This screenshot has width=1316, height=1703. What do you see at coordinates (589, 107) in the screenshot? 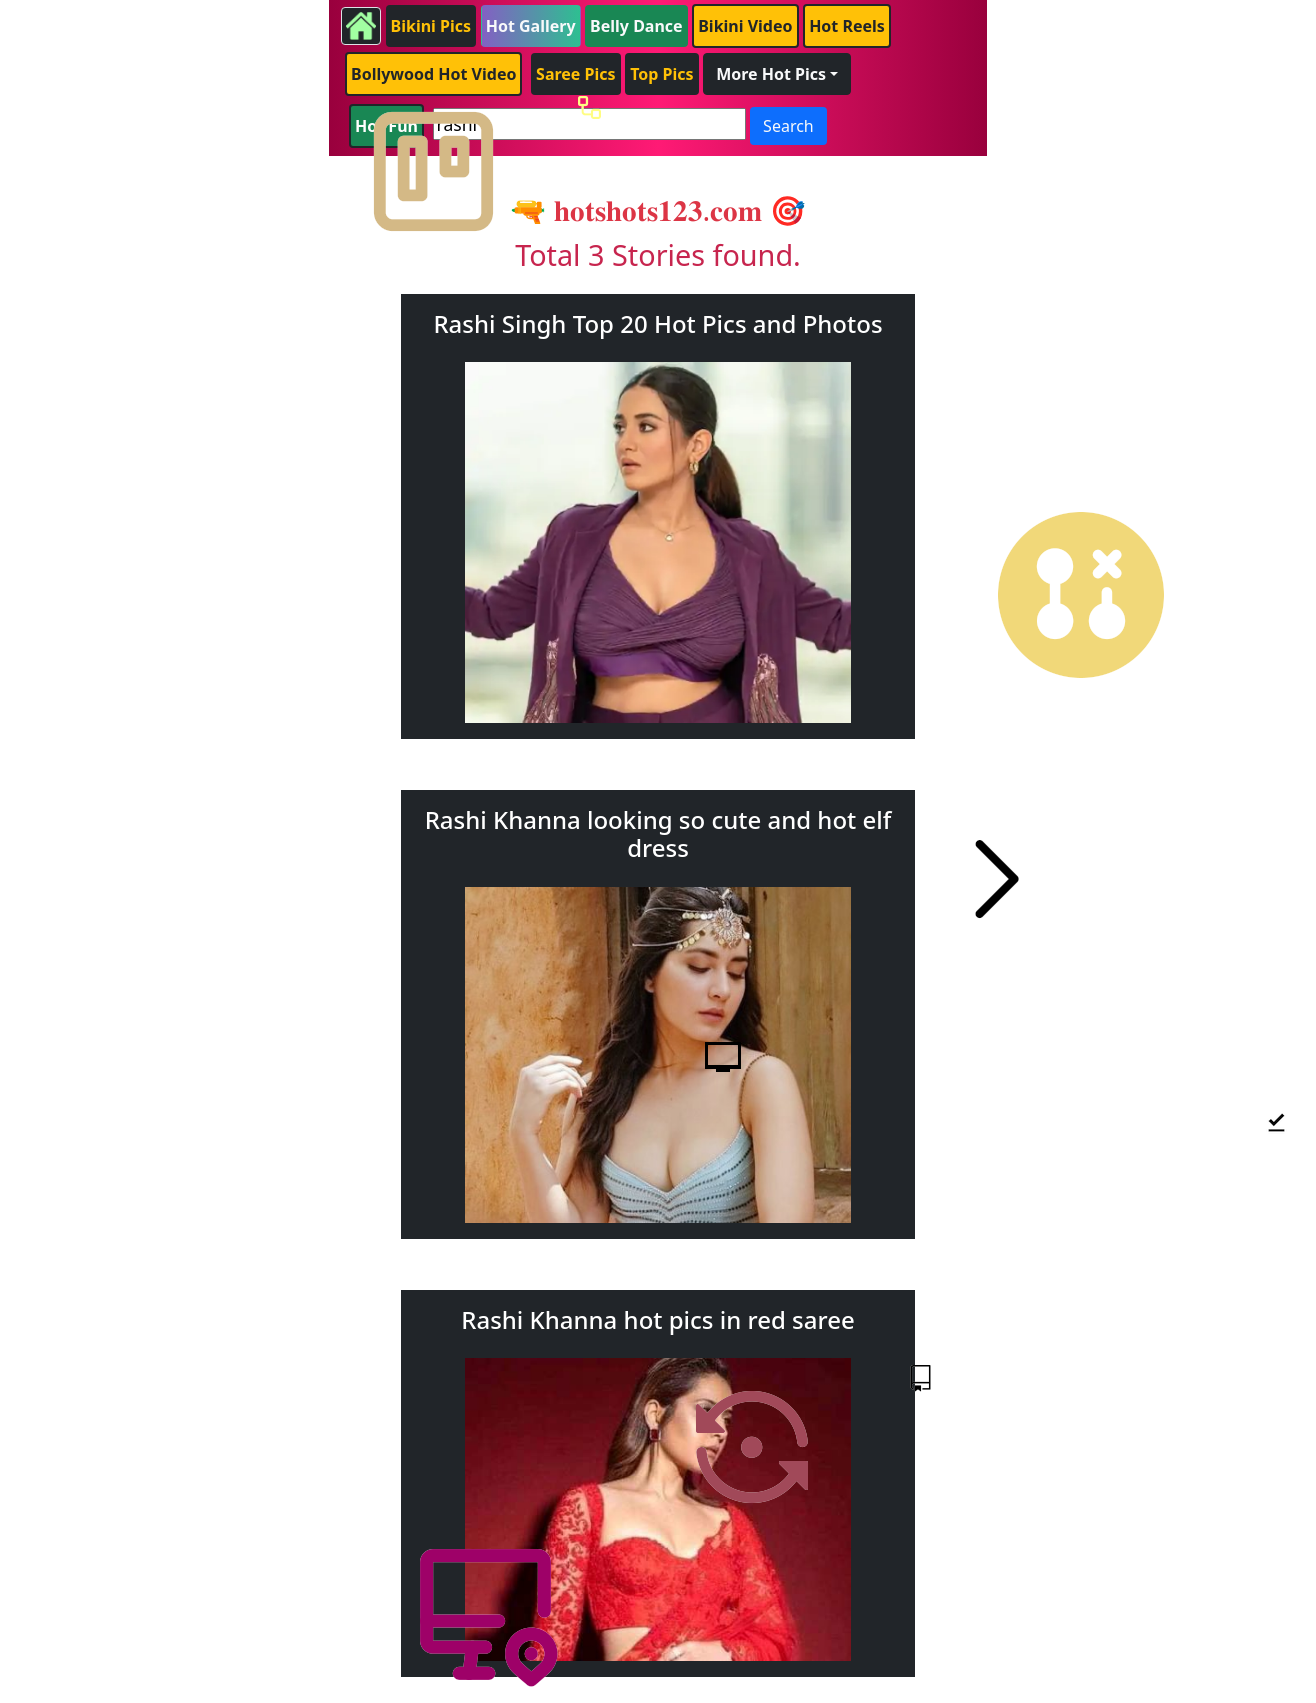
I see `view or manage automated workflows` at bounding box center [589, 107].